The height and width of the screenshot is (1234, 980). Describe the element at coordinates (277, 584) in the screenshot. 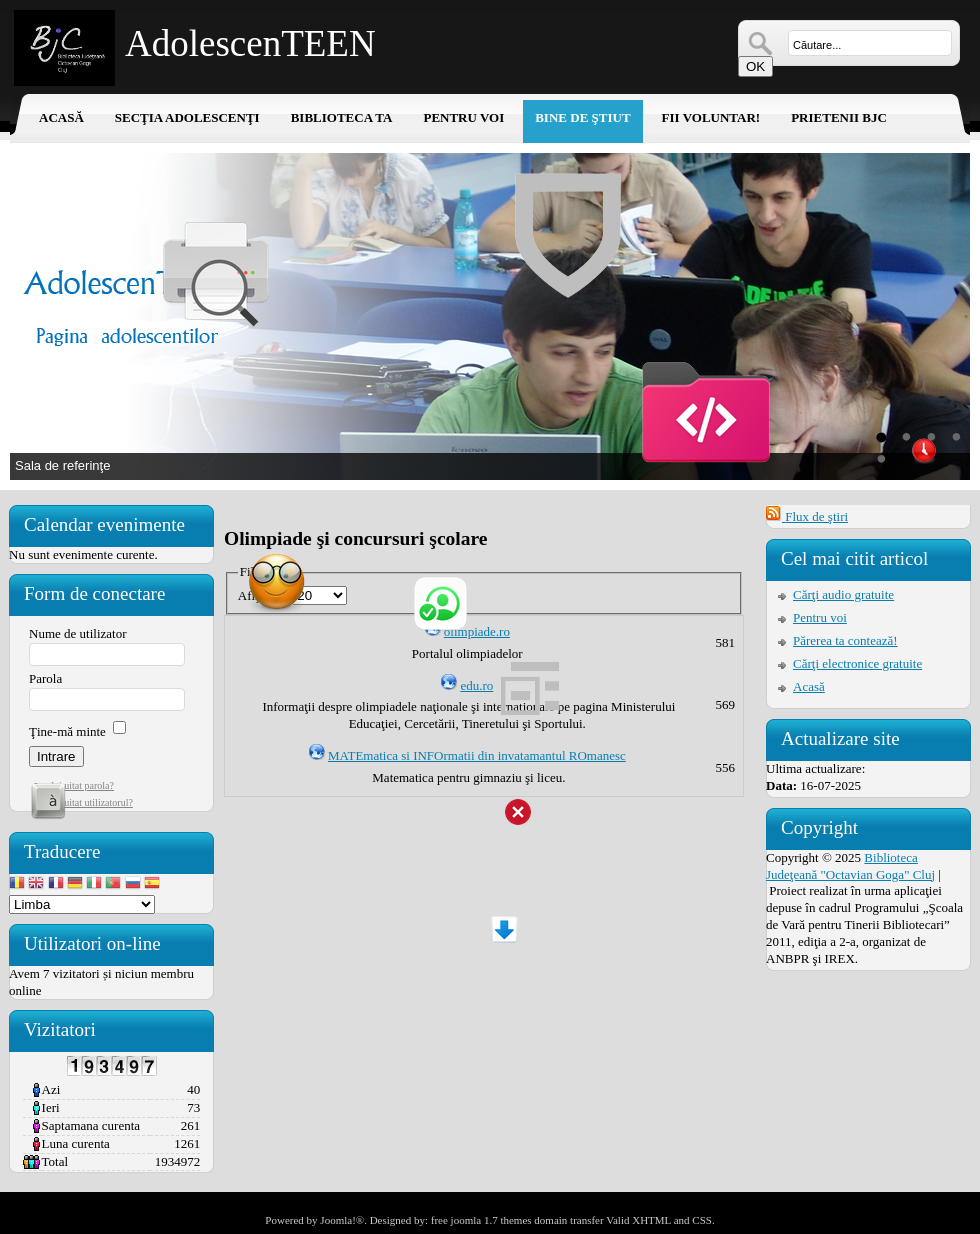

I see `indicates a nerdy or studious status` at that location.